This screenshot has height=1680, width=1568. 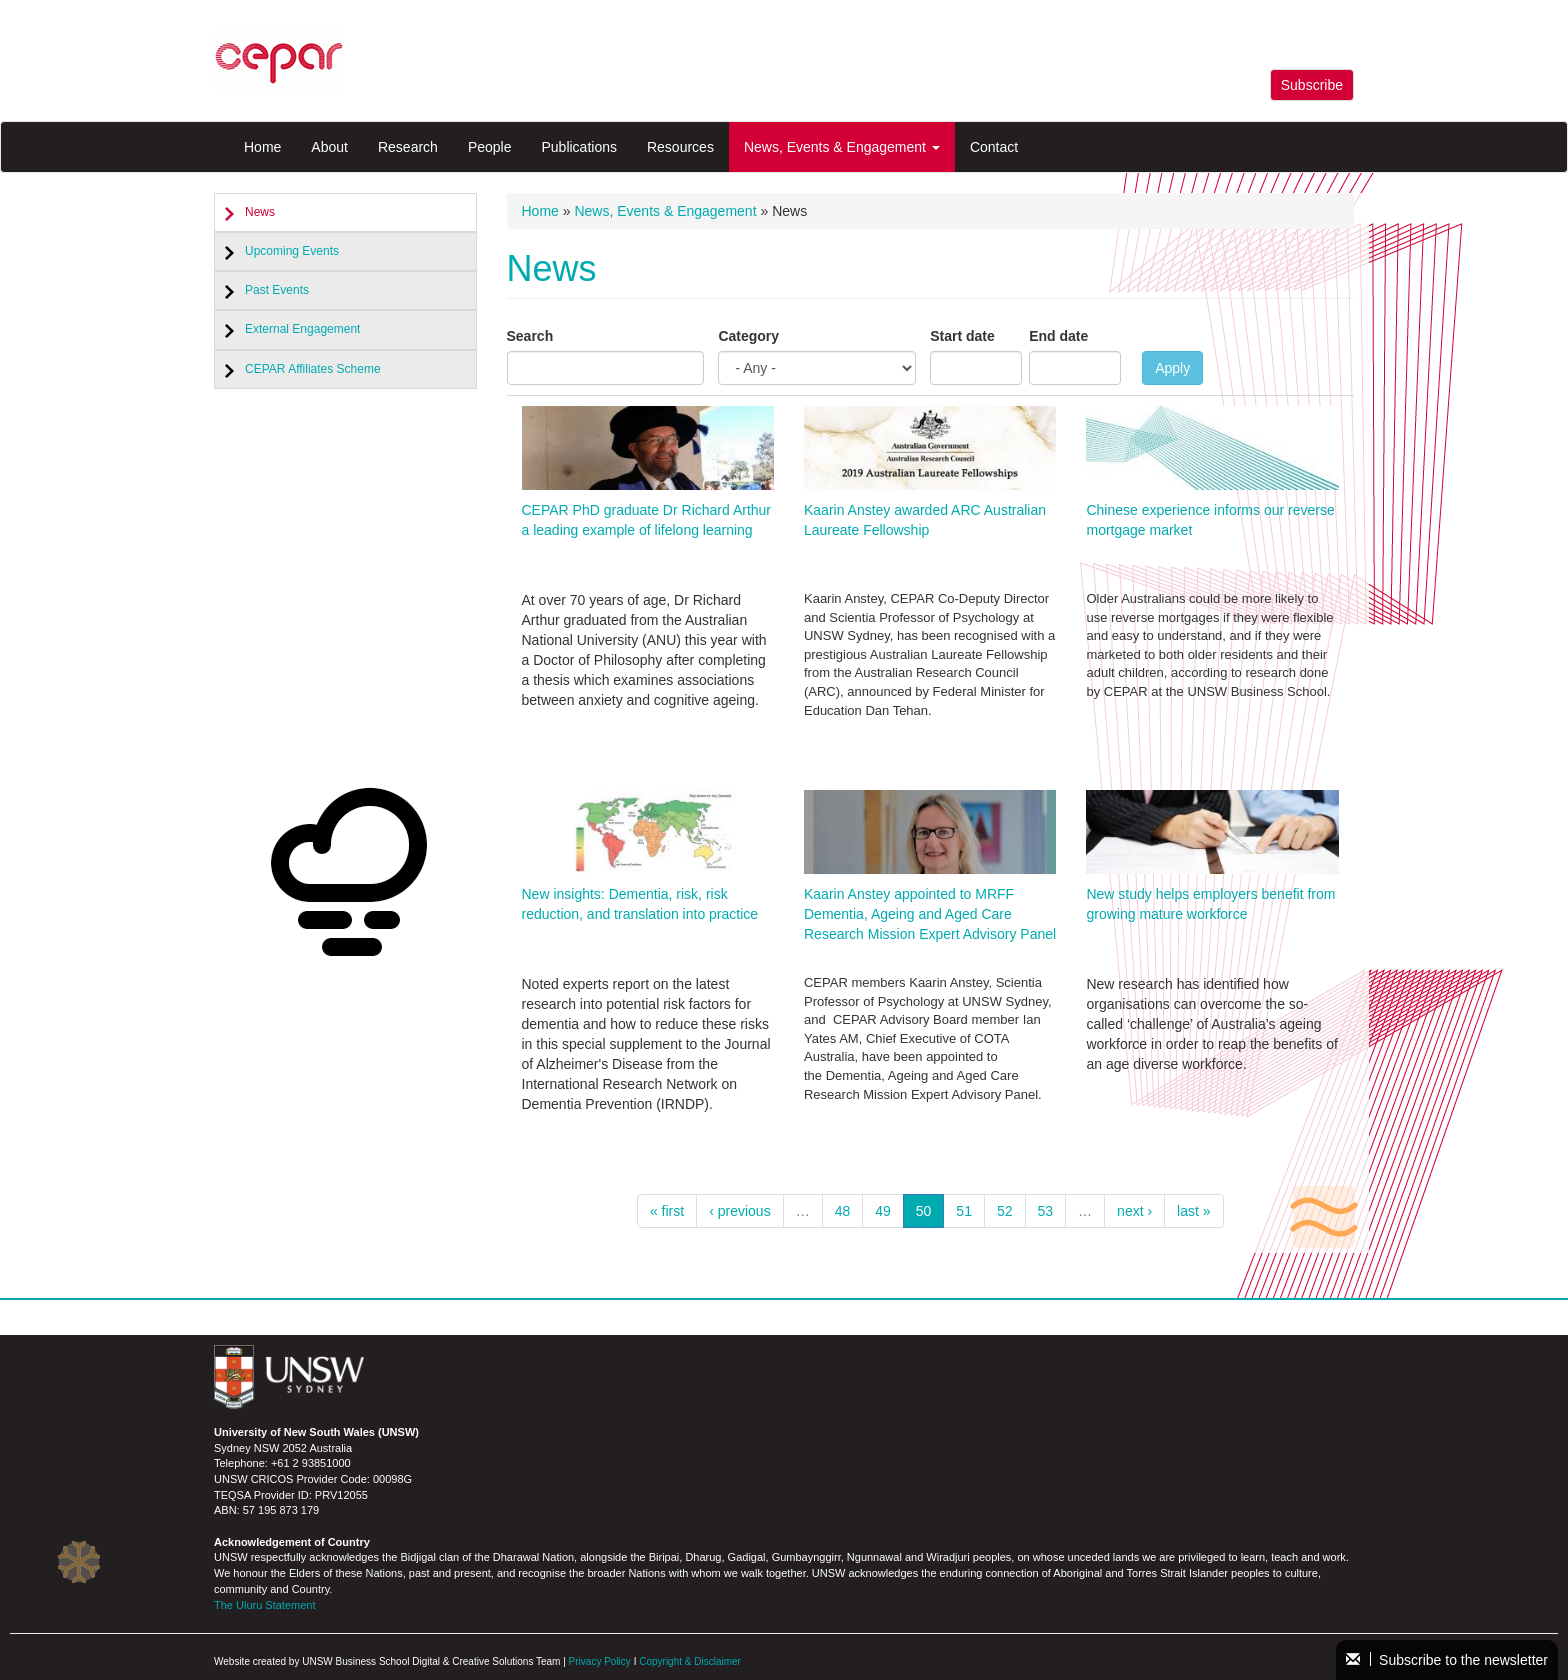 What do you see at coordinates (1324, 1217) in the screenshot?
I see `indicates approximate or estimated value` at bounding box center [1324, 1217].